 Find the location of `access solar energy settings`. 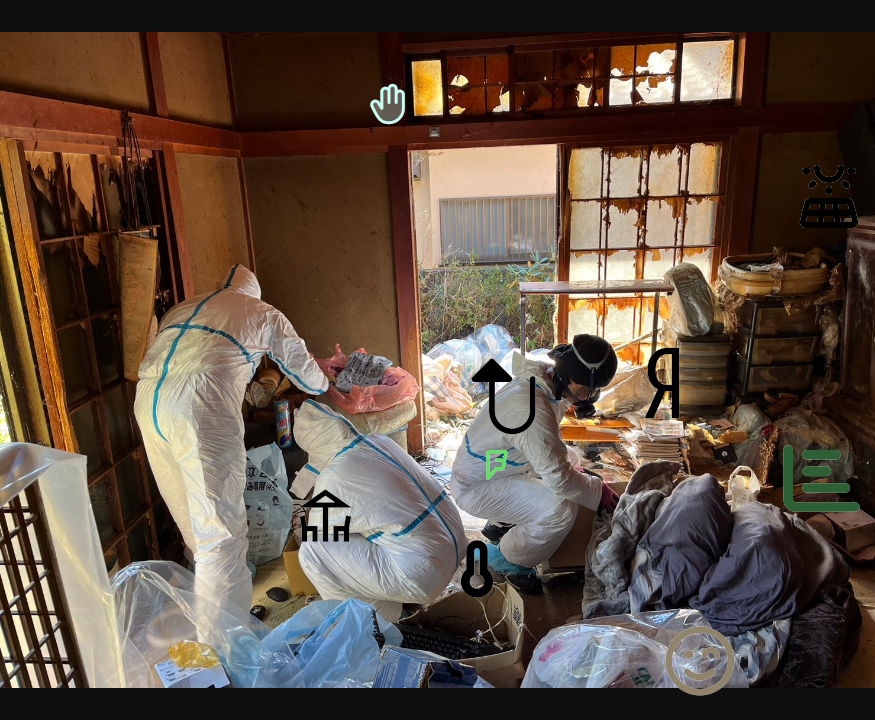

access solar energy settings is located at coordinates (829, 198).